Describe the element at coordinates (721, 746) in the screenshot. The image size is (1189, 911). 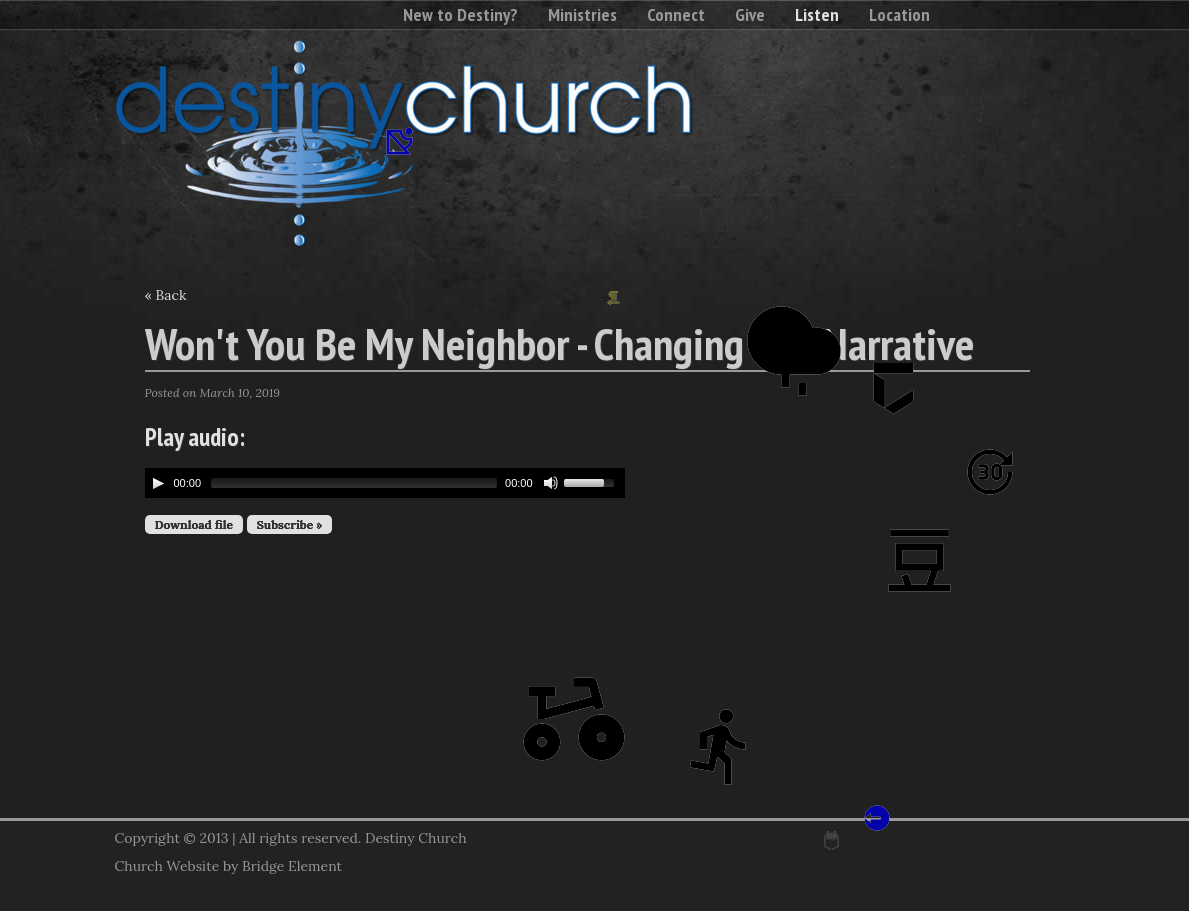
I see `access running or jogging activity tracking` at that location.